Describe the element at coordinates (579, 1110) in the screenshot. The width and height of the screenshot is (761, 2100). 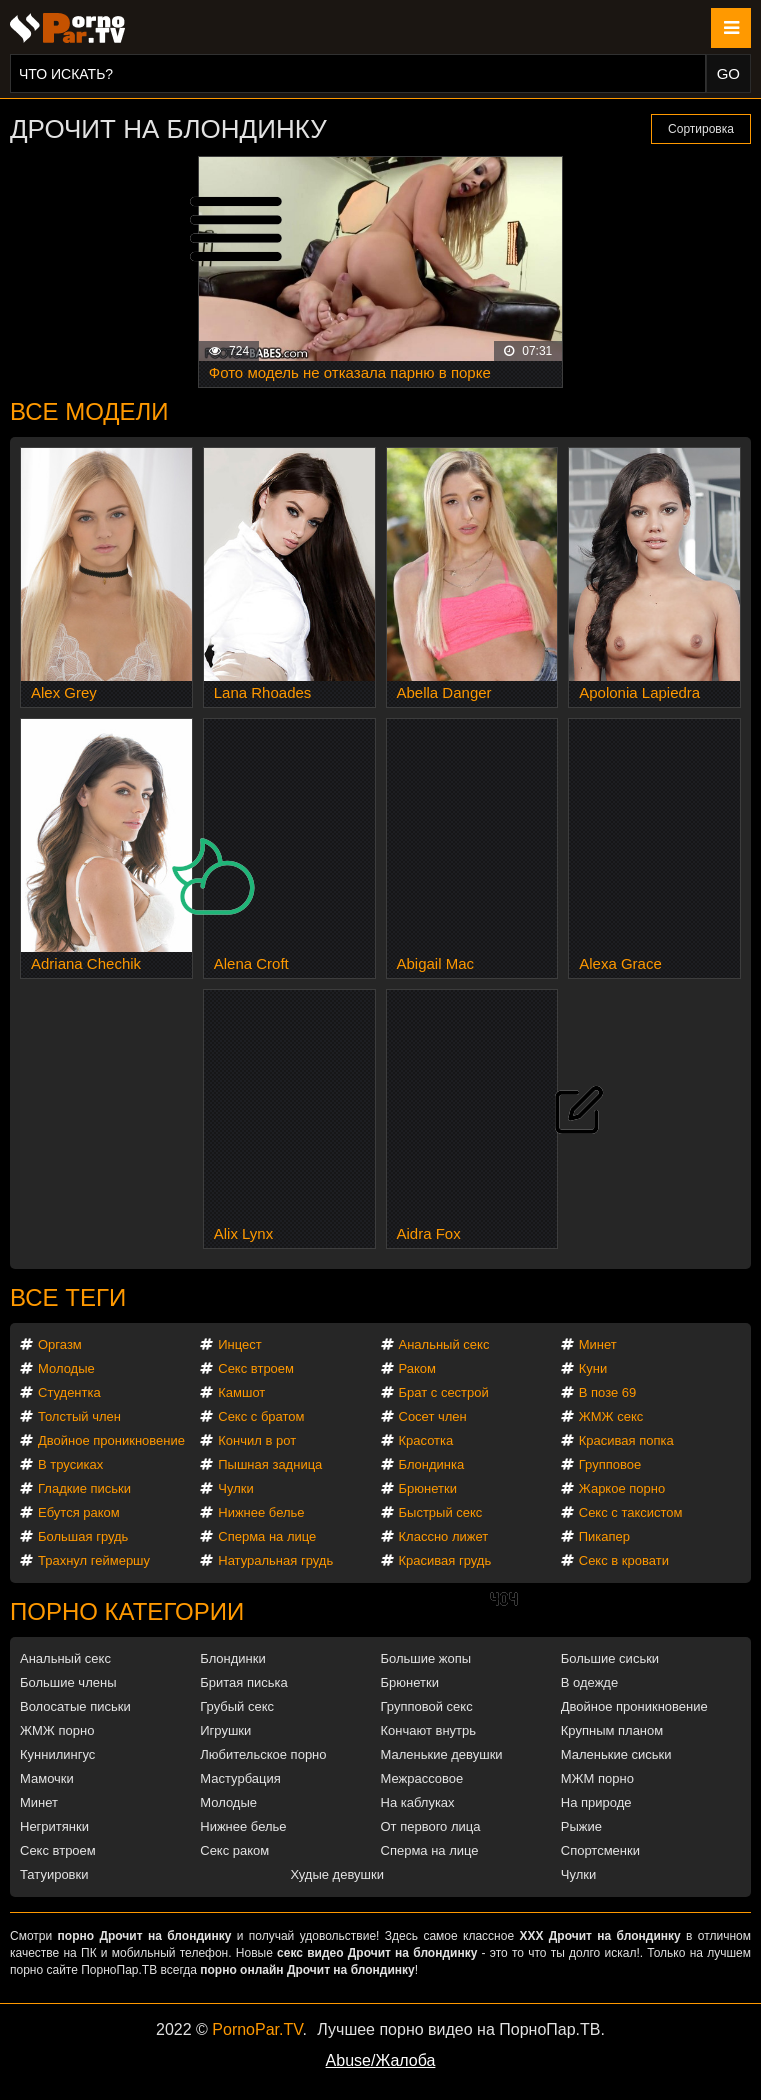
I see `edit or modify content` at that location.